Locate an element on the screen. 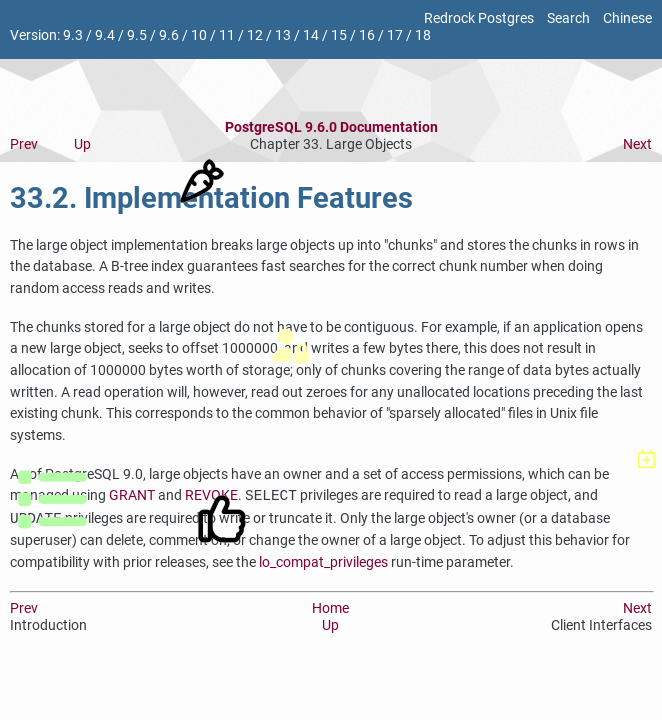 The width and height of the screenshot is (662, 720). view items in list format is located at coordinates (51, 499).